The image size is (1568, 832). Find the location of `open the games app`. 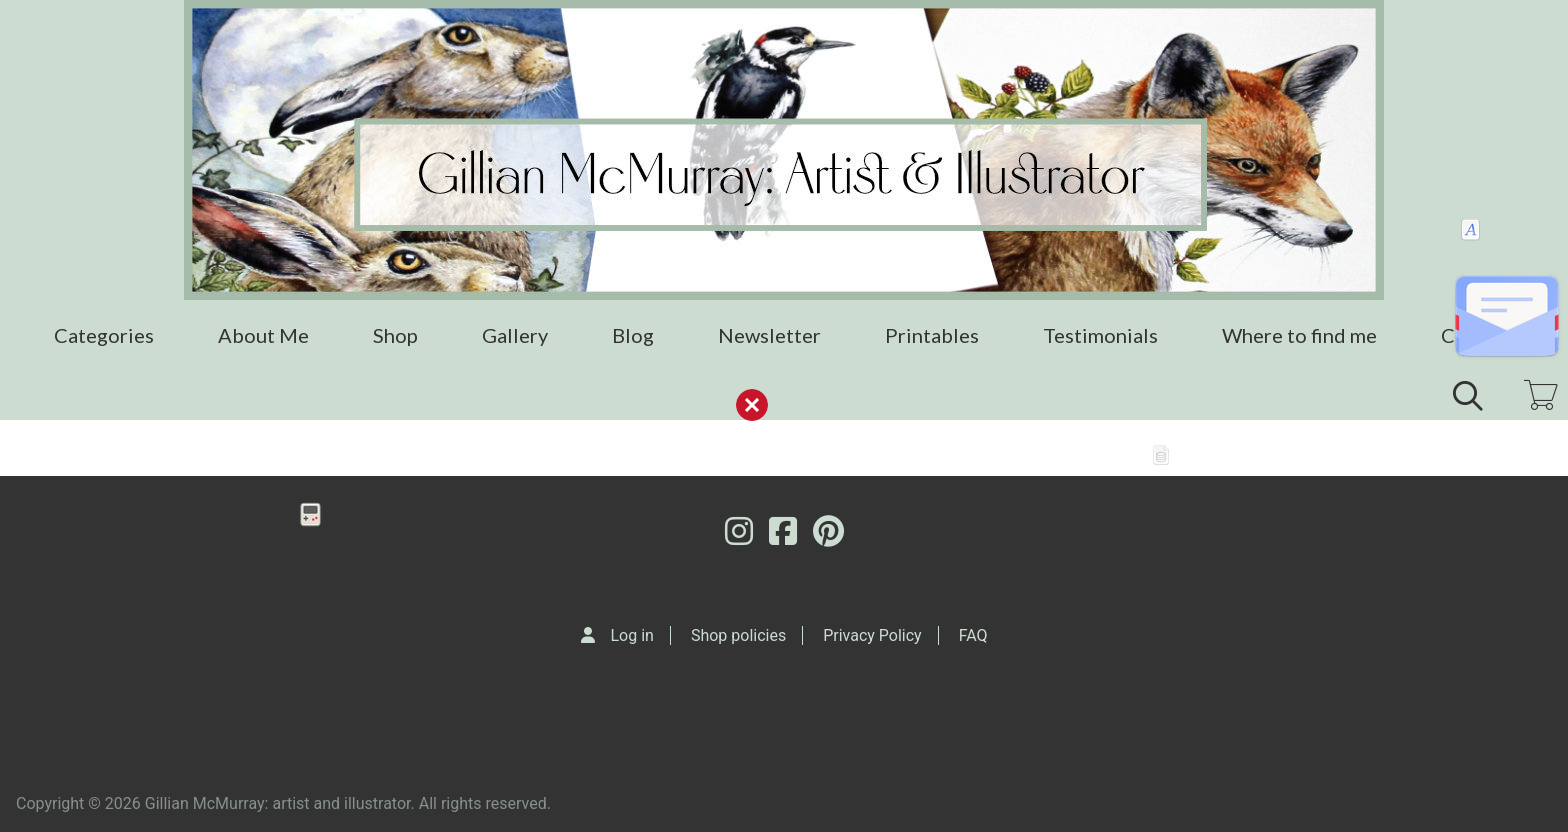

open the games app is located at coordinates (310, 514).